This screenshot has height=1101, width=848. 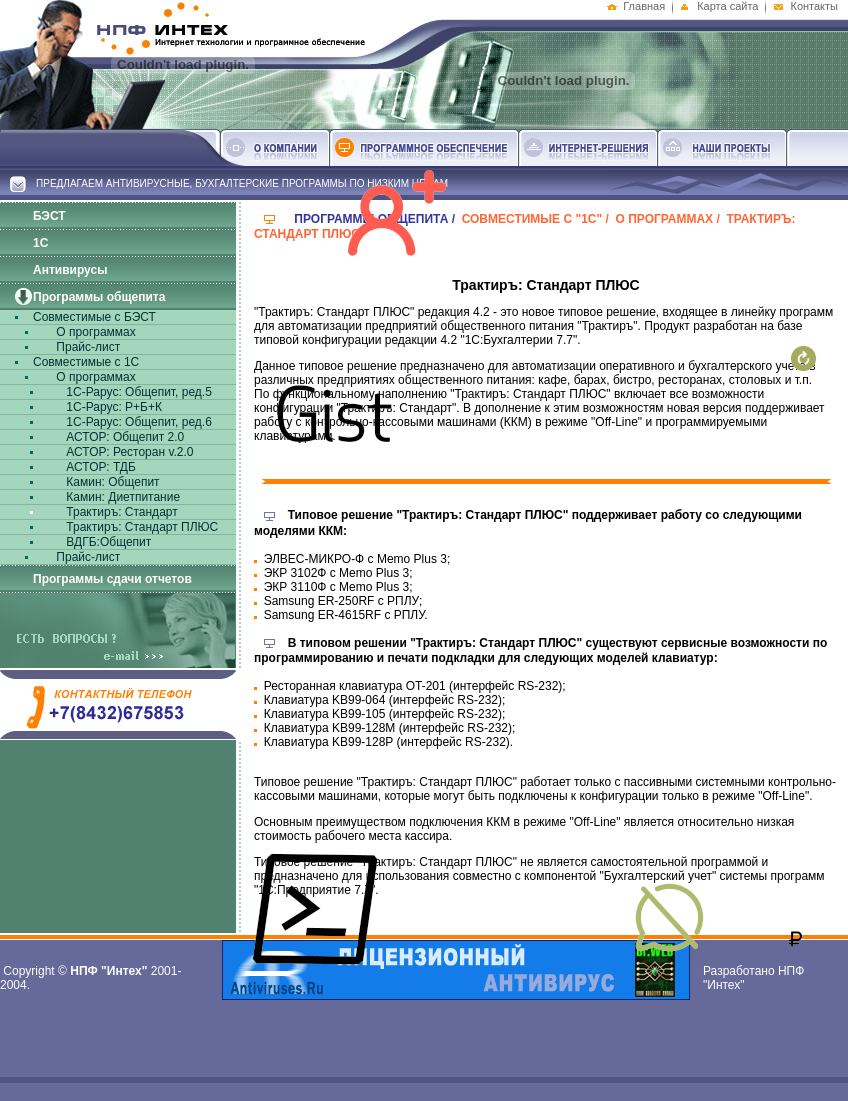 What do you see at coordinates (669, 917) in the screenshot?
I see `mute or disable chat notifications` at bounding box center [669, 917].